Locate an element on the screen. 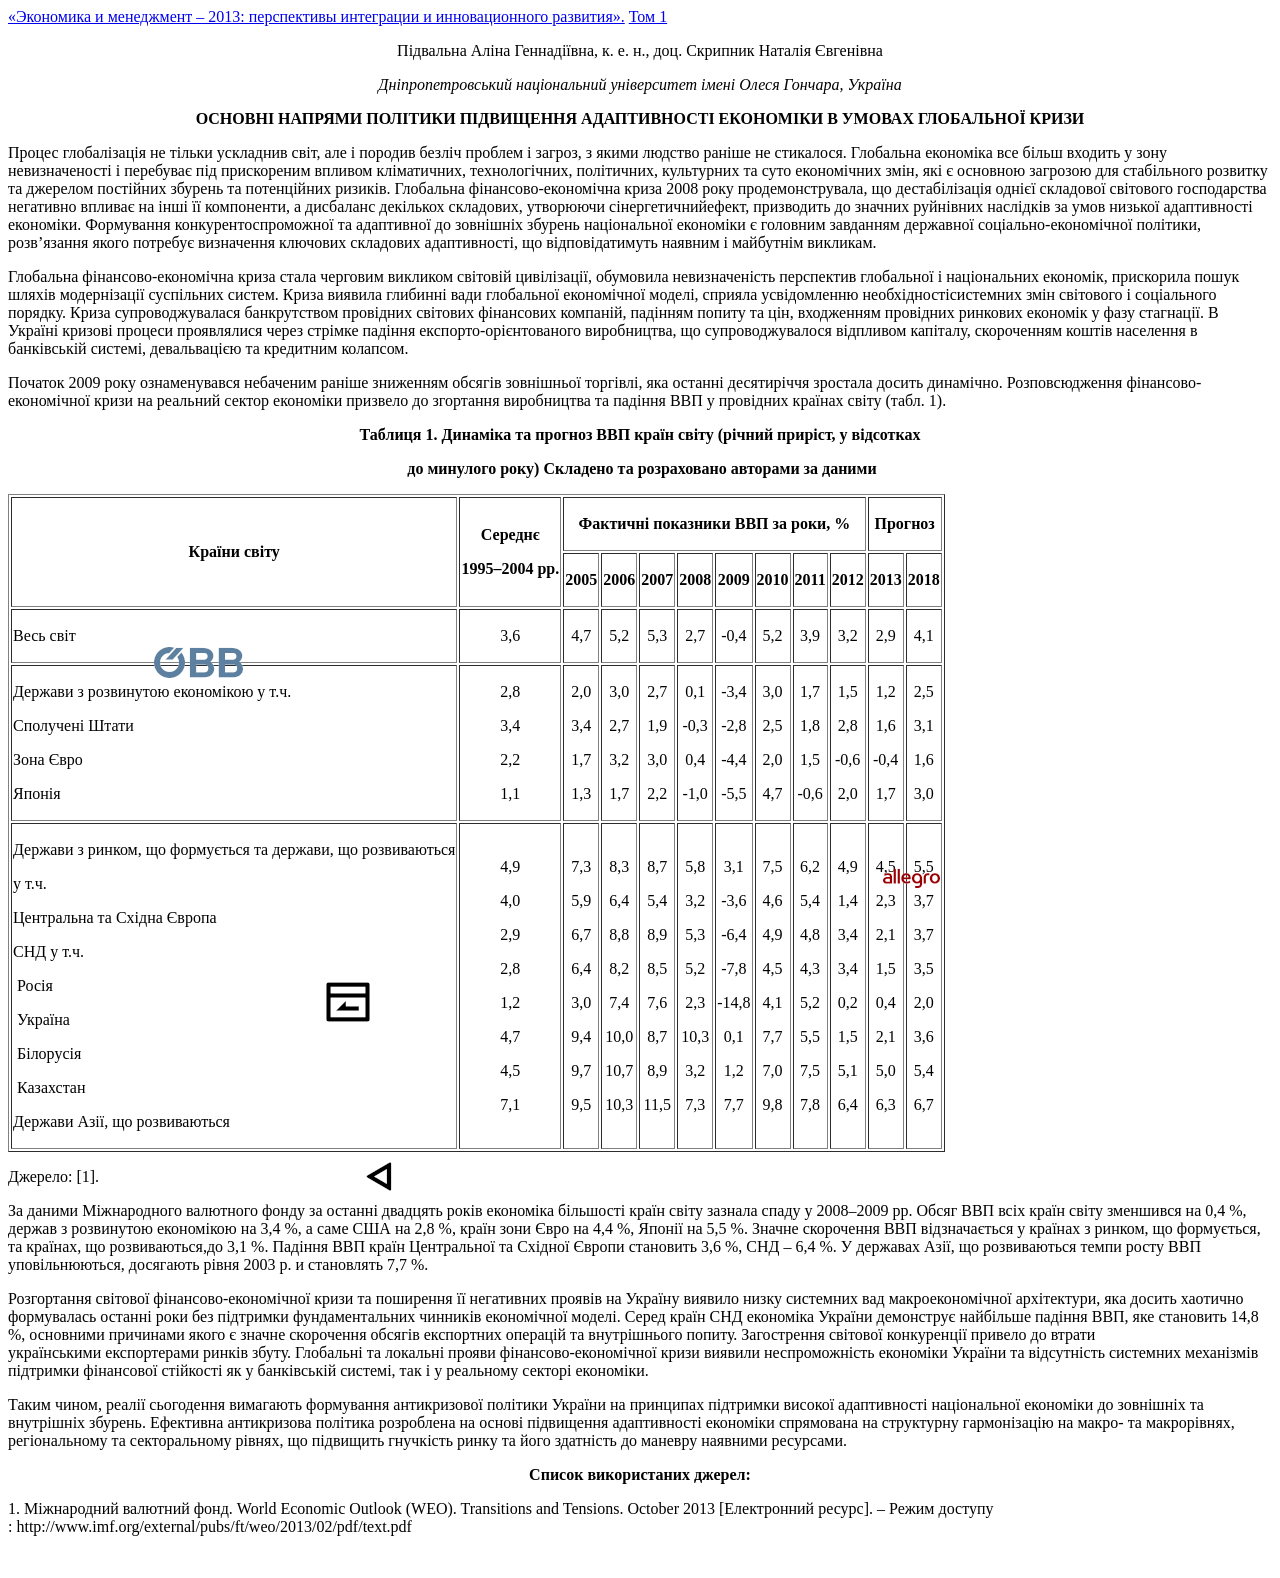 Image resolution: width=1280 pixels, height=1578 pixels. navigate to ÖBB austrian railway services is located at coordinates (198, 662).